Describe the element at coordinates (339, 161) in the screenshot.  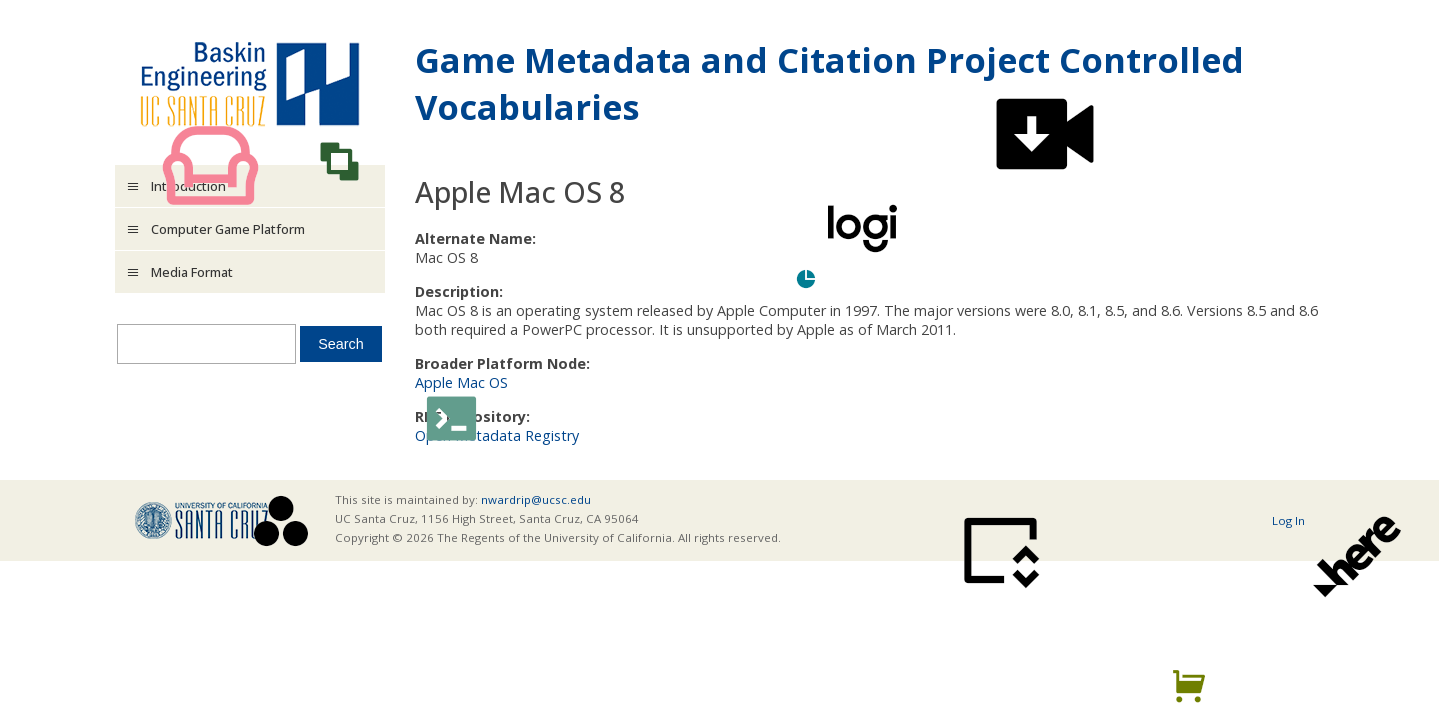
I see `bring selected layer to front` at that location.